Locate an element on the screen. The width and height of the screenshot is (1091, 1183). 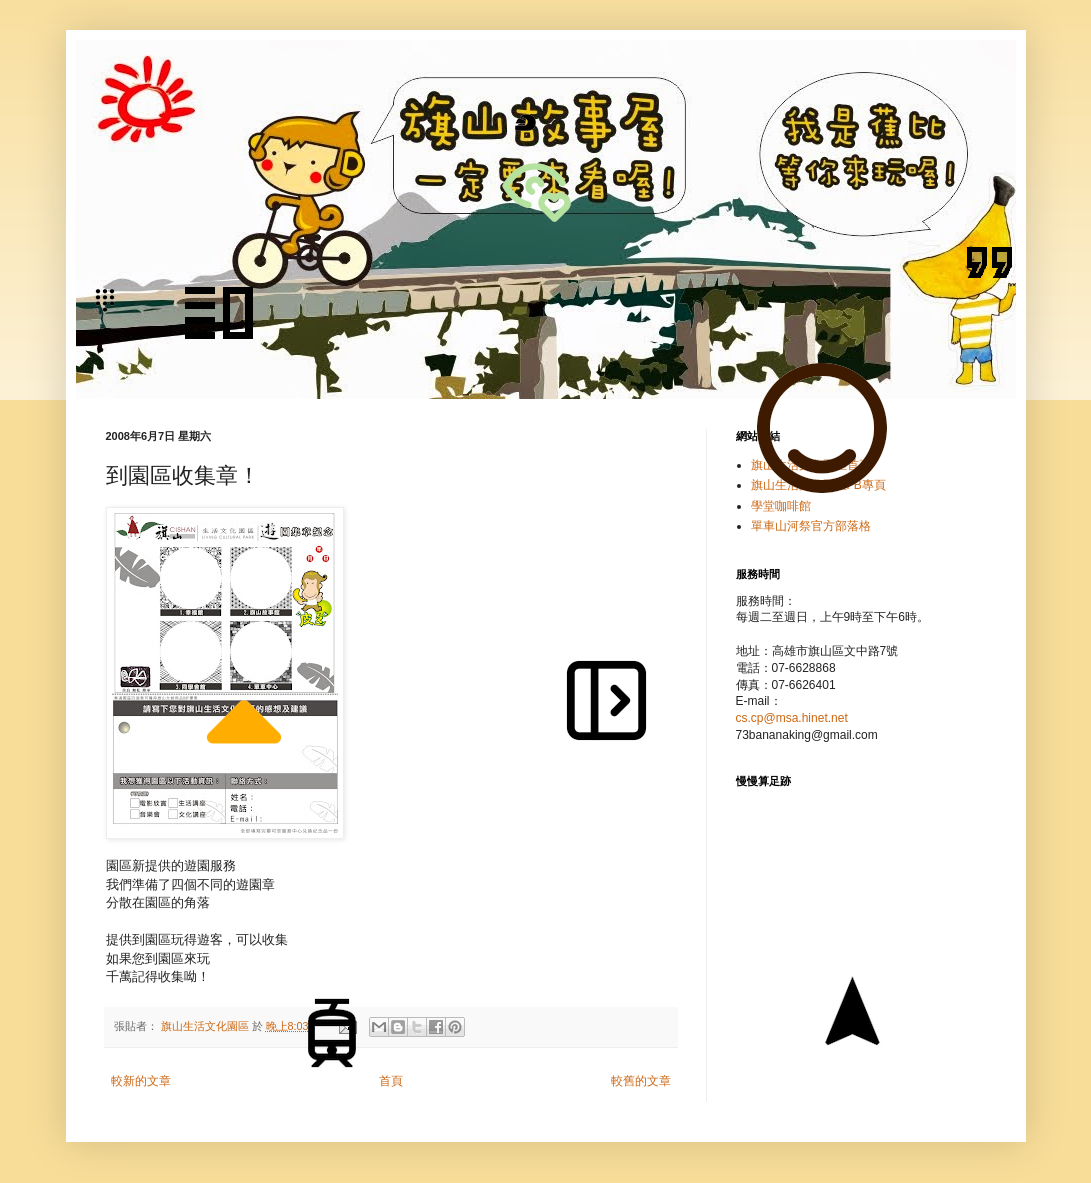
collapse an expanded section is located at coordinates (244, 725).